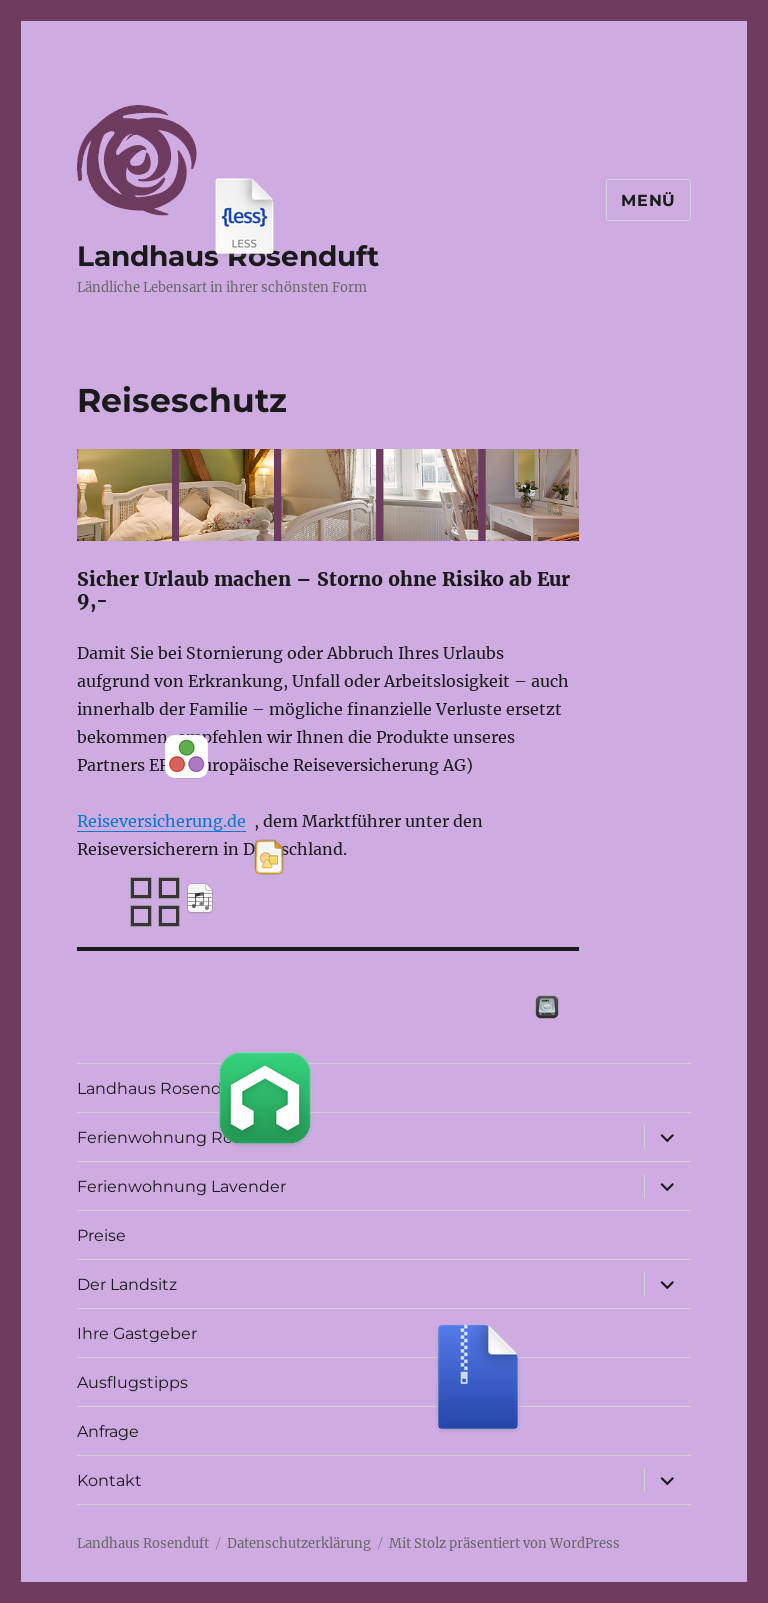  Describe the element at coordinates (547, 1007) in the screenshot. I see `open disk utility to manage storage drives` at that location.